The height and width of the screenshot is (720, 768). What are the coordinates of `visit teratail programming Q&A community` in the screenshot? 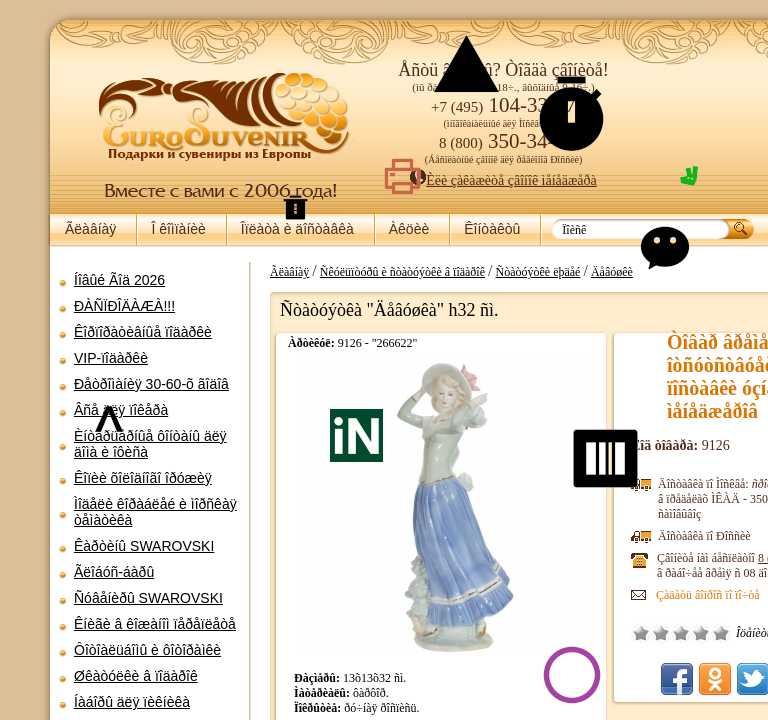 It's located at (109, 419).